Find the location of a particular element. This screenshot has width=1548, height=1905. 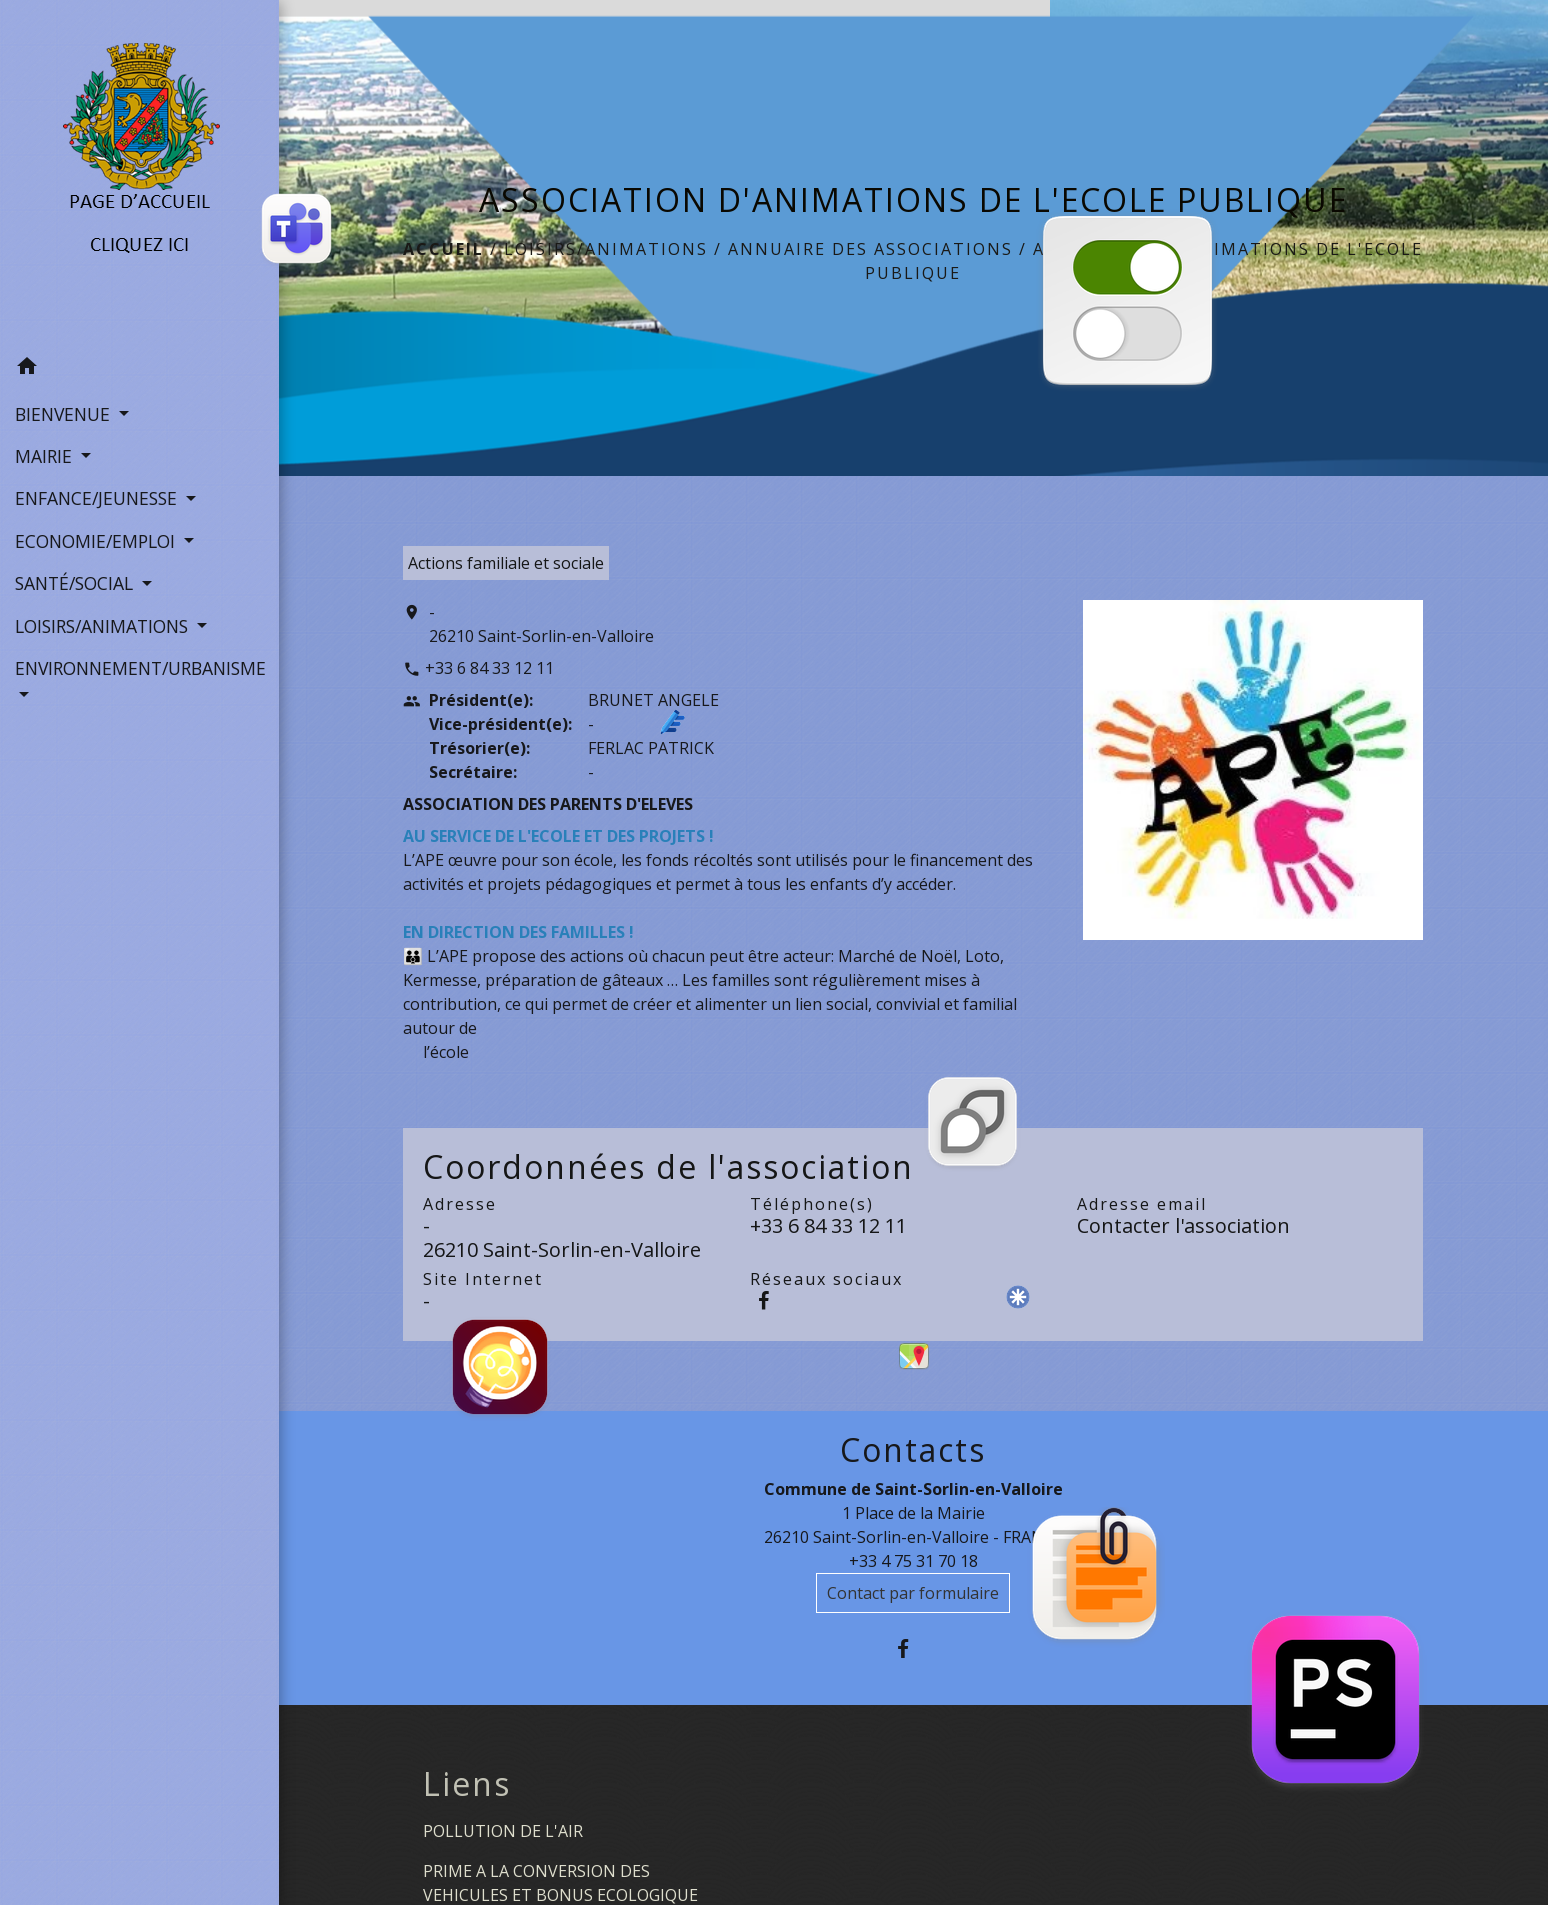

launch the korora linux distribution app is located at coordinates (972, 1121).